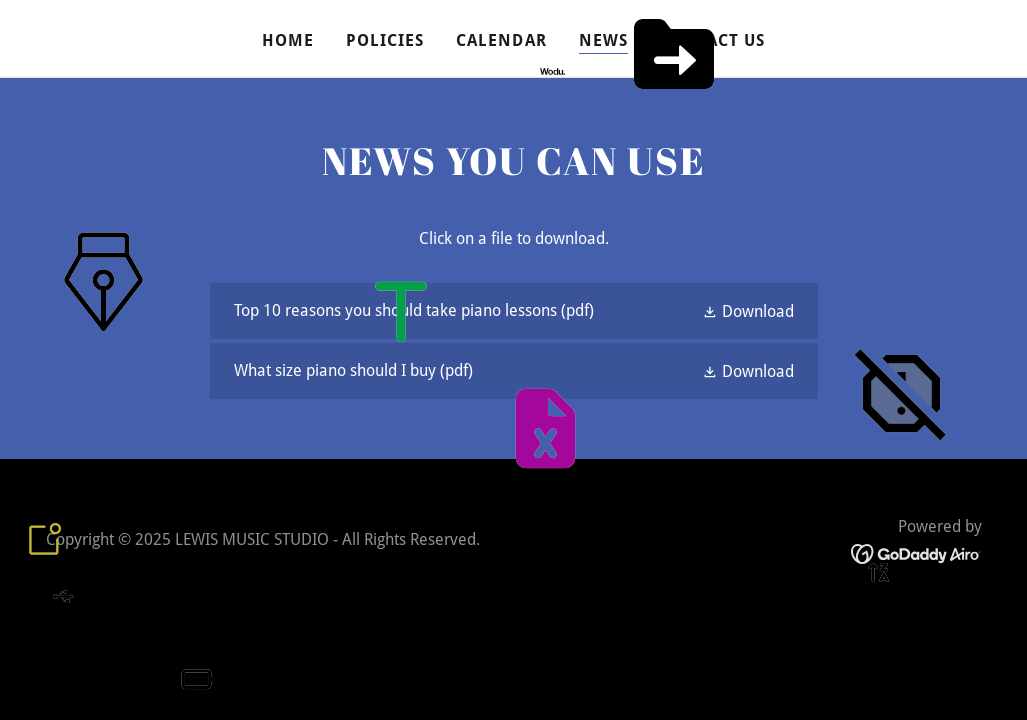 The width and height of the screenshot is (1027, 720). Describe the element at coordinates (545, 428) in the screenshot. I see `open or view an excel spreadsheet` at that location.